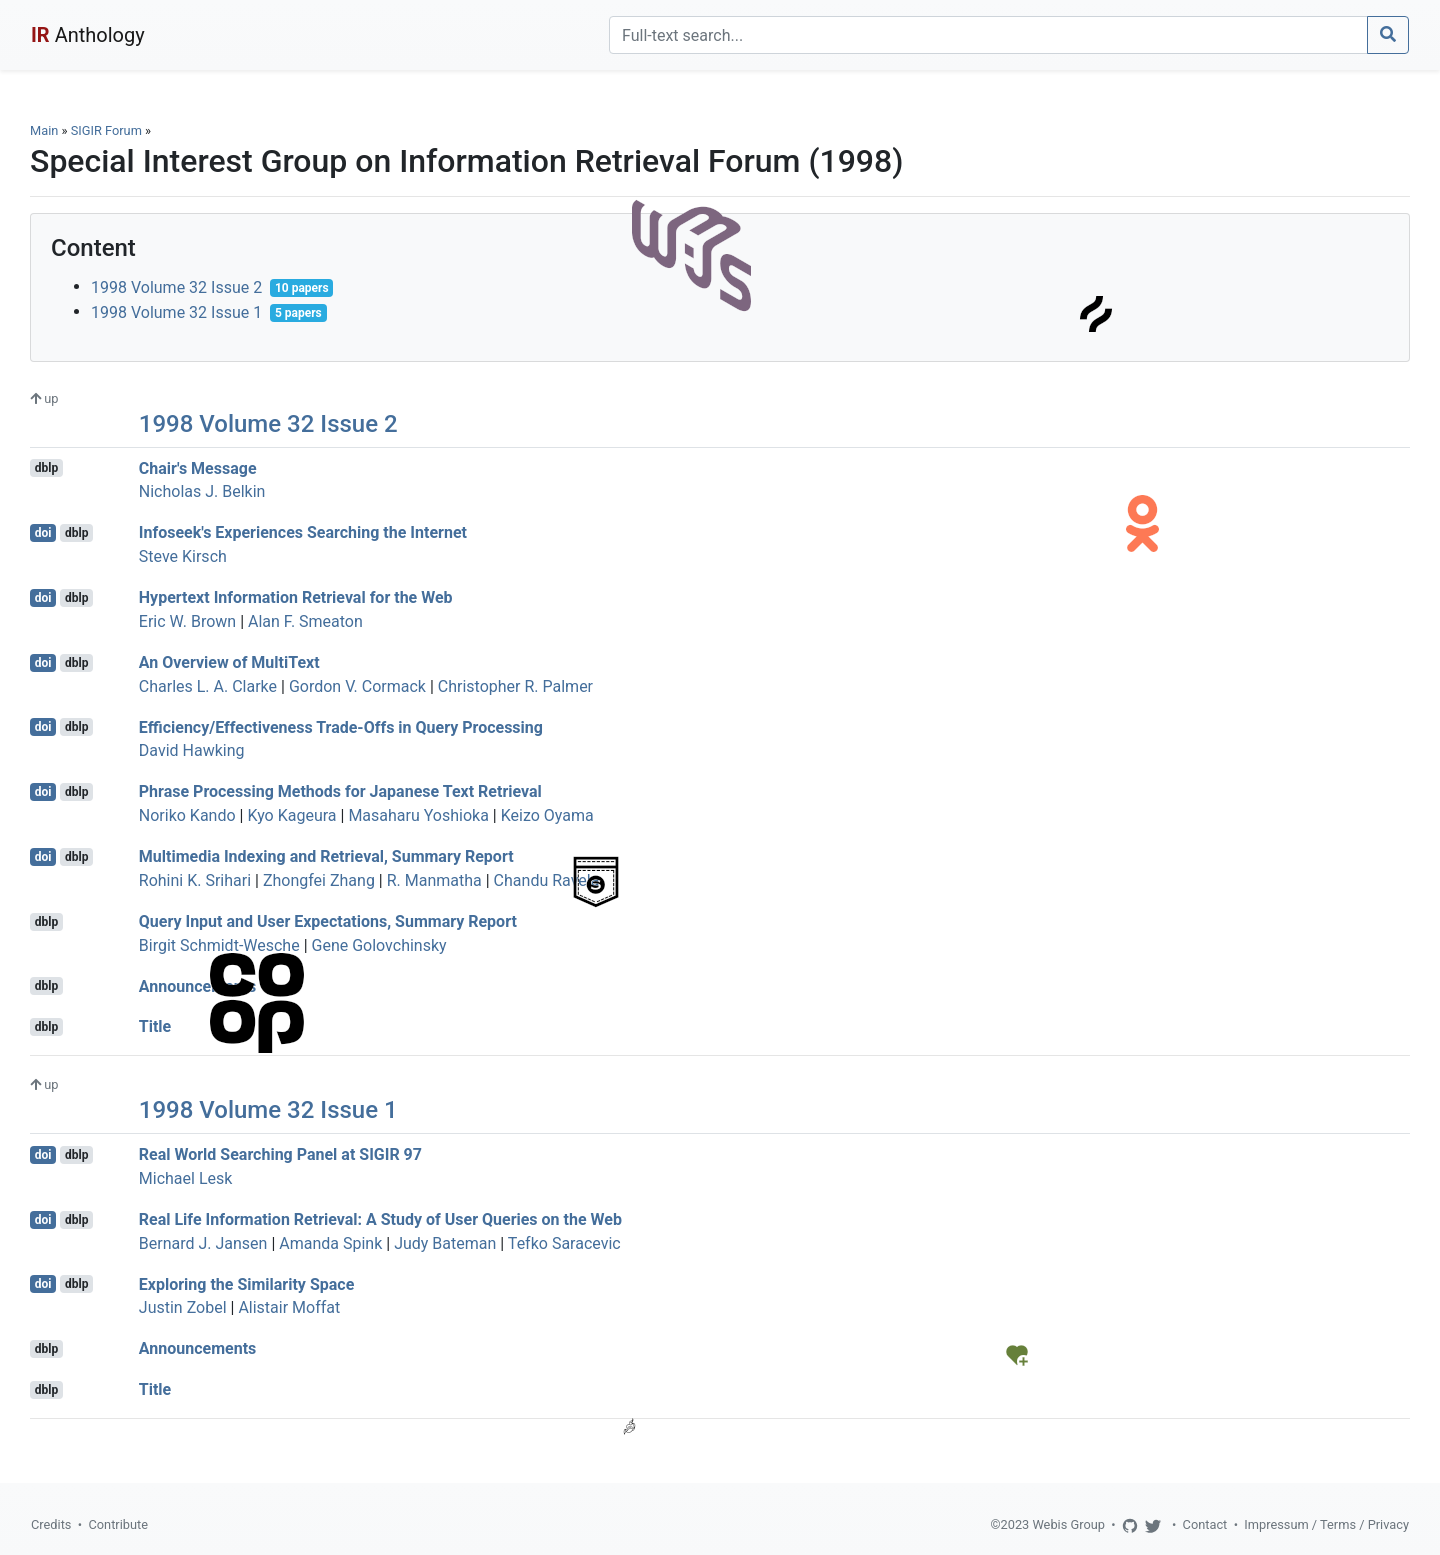  What do you see at coordinates (257, 1003) in the screenshot?
I see `co-op brand logo` at bounding box center [257, 1003].